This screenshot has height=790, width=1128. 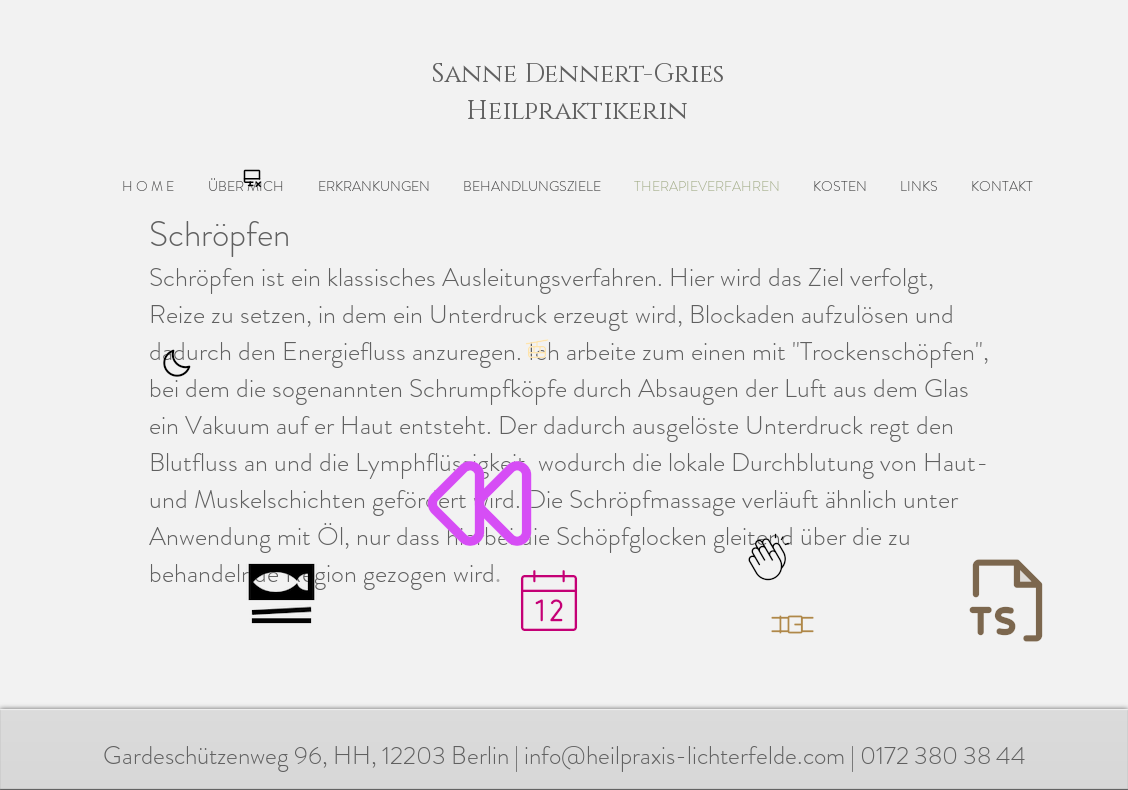 What do you see at coordinates (549, 603) in the screenshot?
I see `view calendar or schedule` at bounding box center [549, 603].